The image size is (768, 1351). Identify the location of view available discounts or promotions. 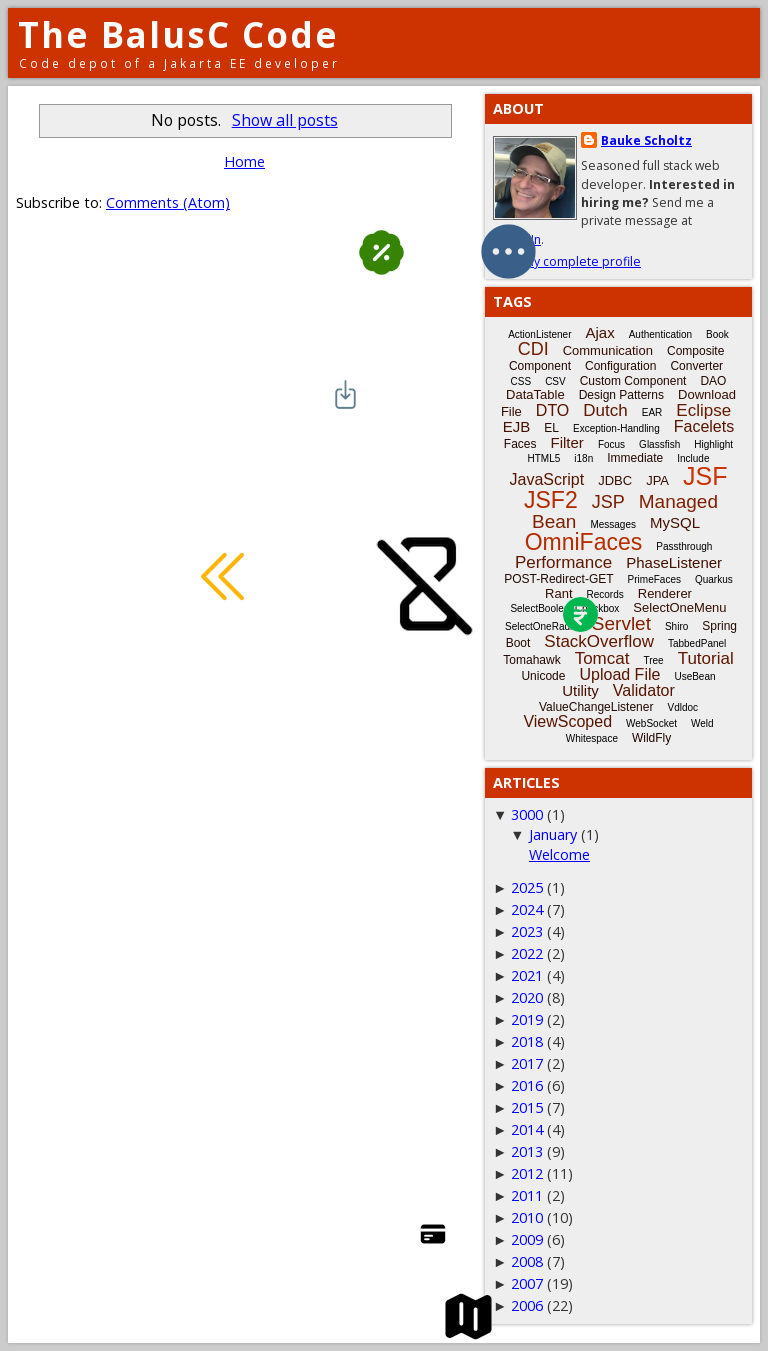
(381, 252).